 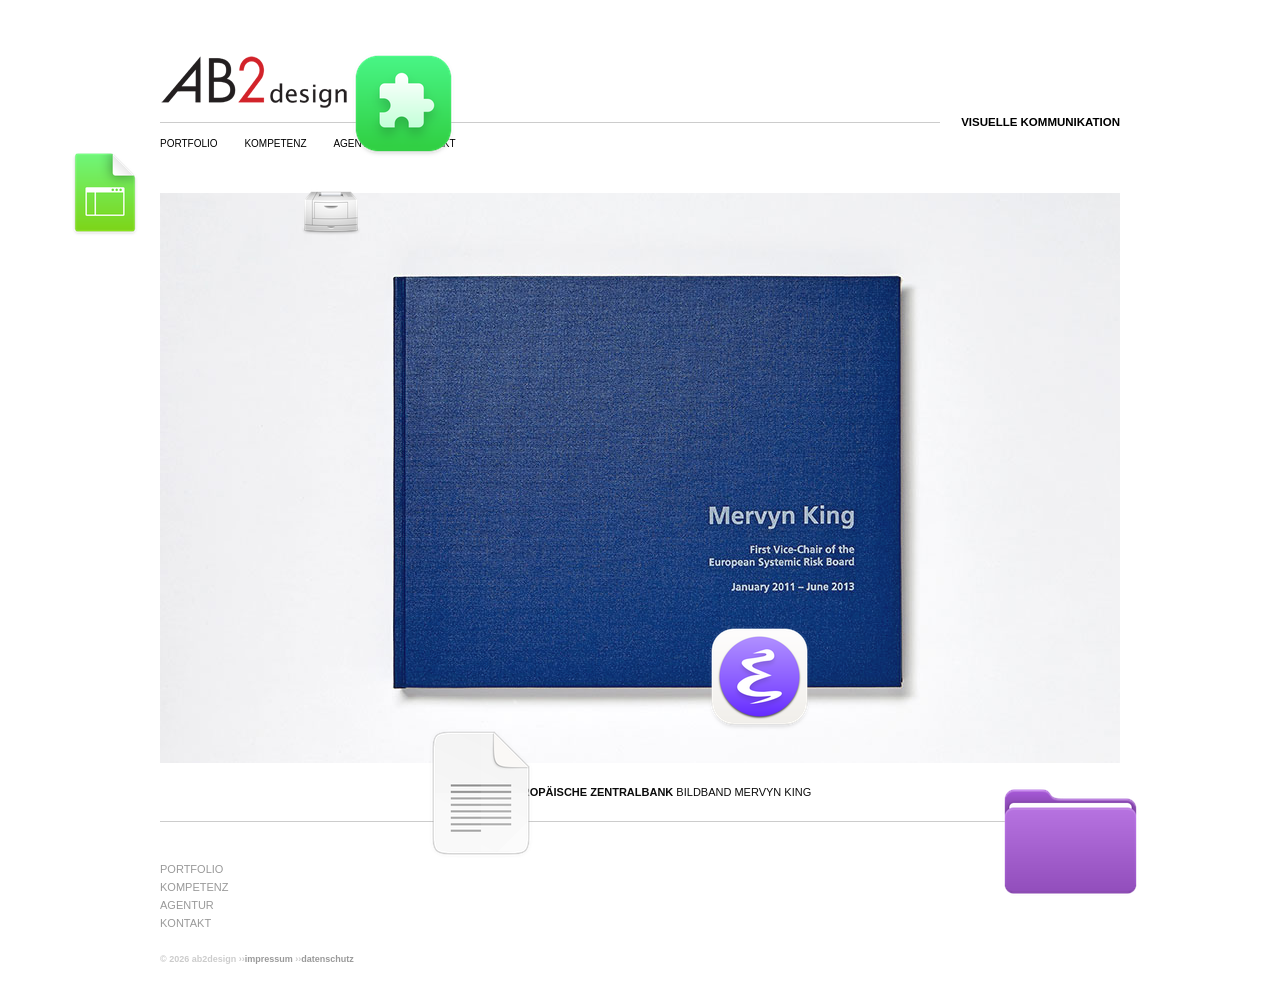 I want to click on print document using postscript printer, so click(x=331, y=212).